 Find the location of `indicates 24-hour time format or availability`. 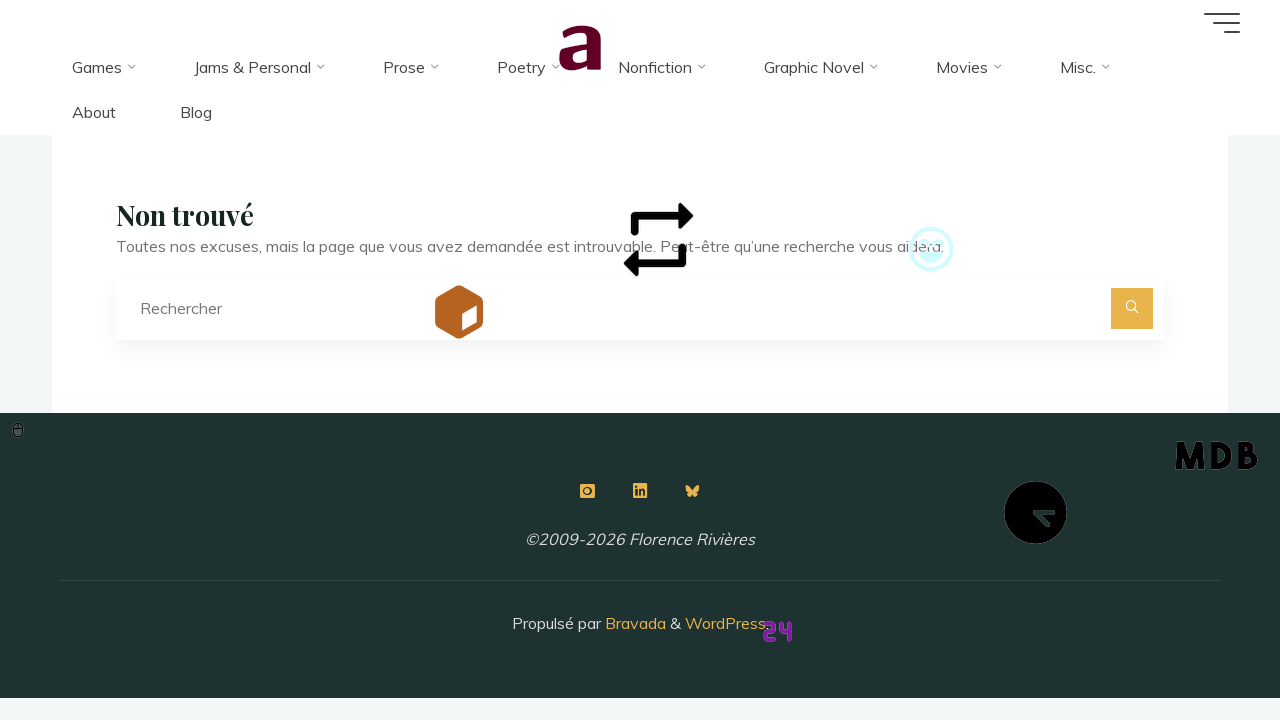

indicates 24-hour time format or availability is located at coordinates (777, 631).